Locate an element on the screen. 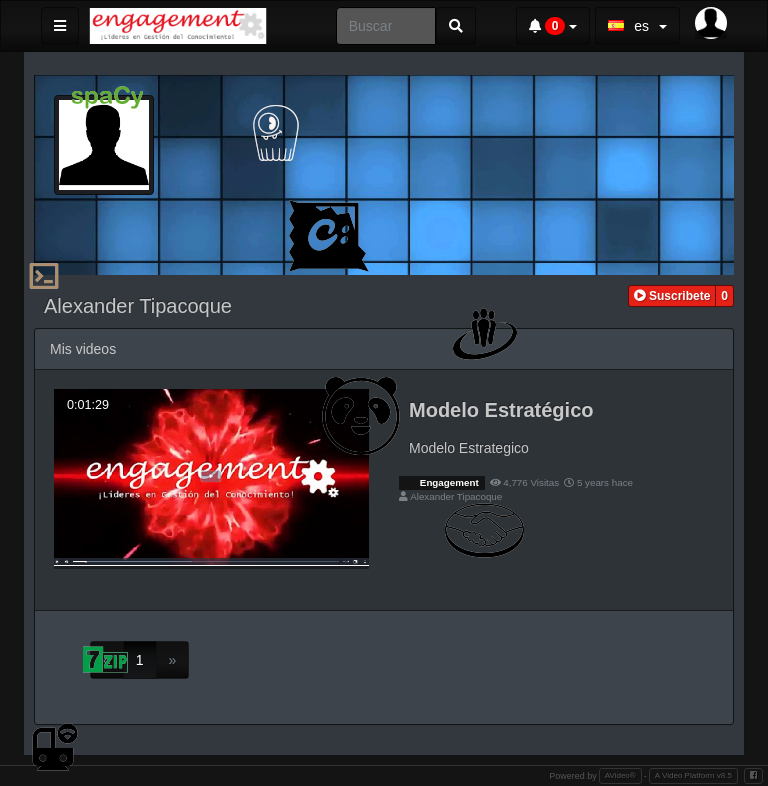 This screenshot has height=786, width=768. open terminal or command line interface is located at coordinates (44, 276).